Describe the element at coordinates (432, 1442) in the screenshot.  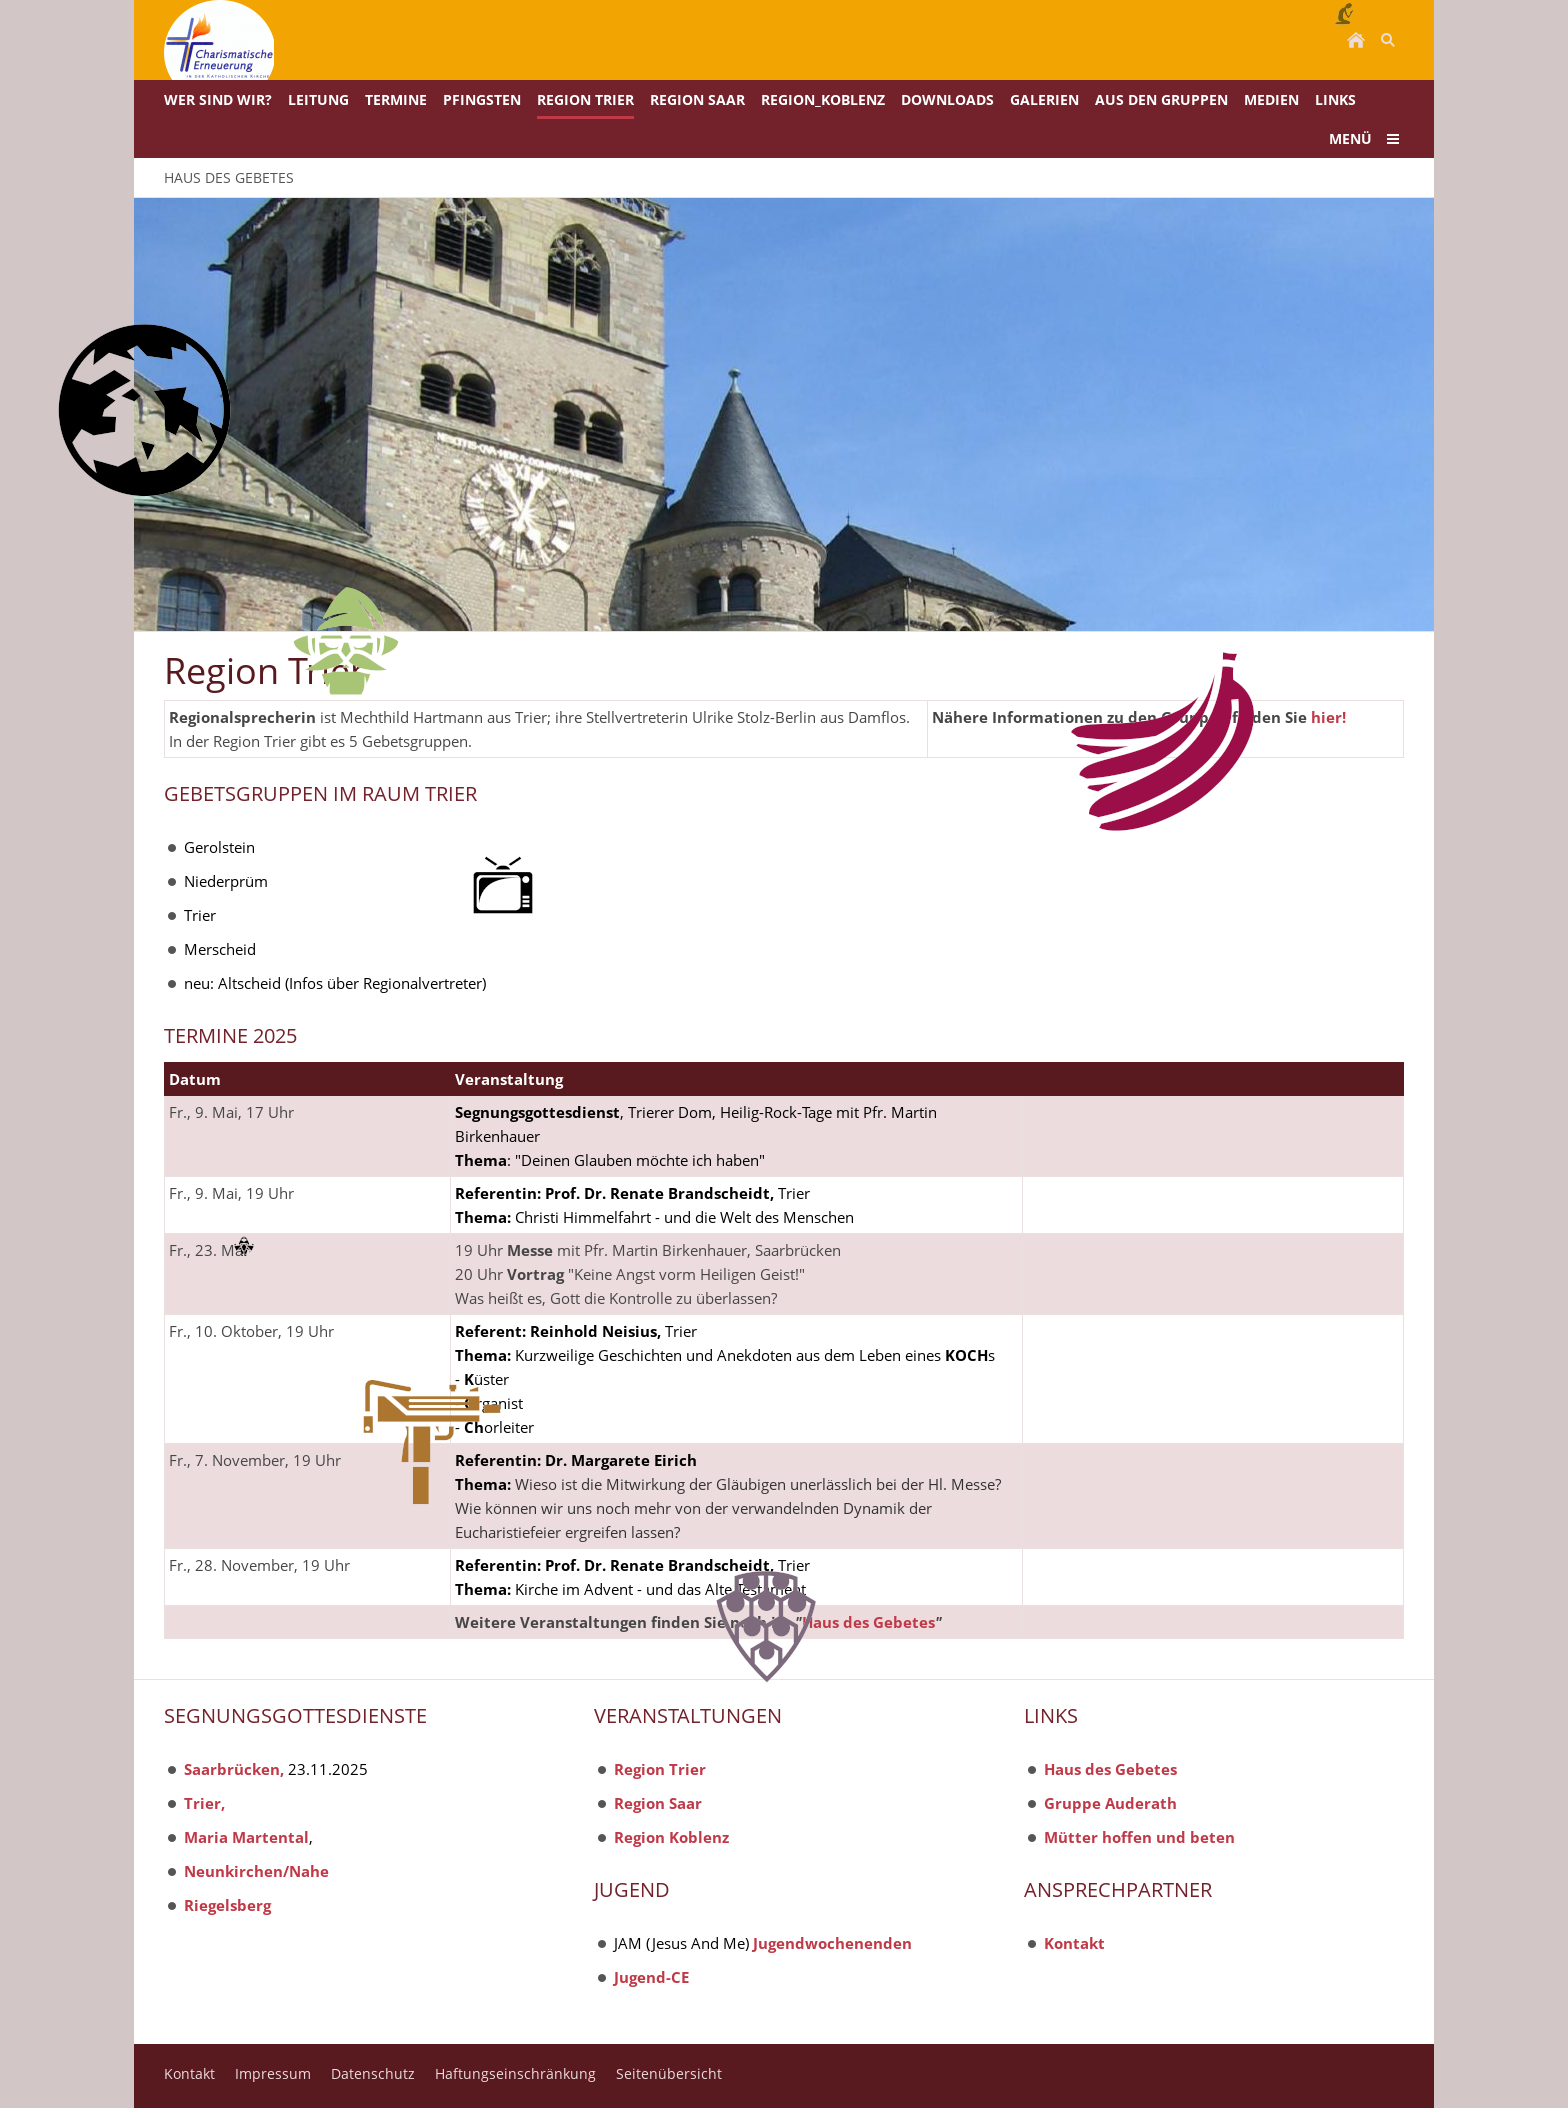
I see `select submachine gun weapon in game` at that location.